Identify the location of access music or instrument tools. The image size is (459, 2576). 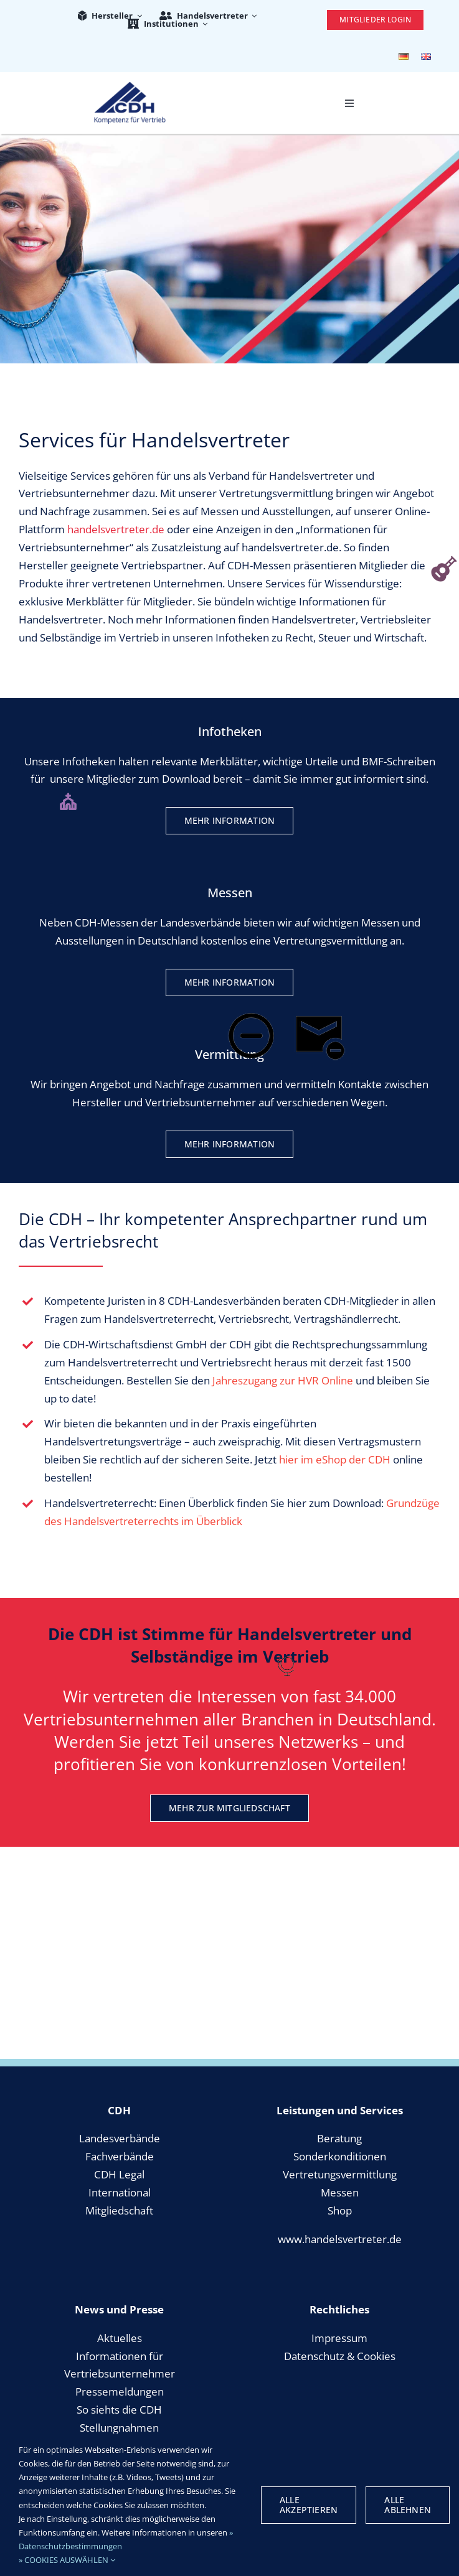
(443, 569).